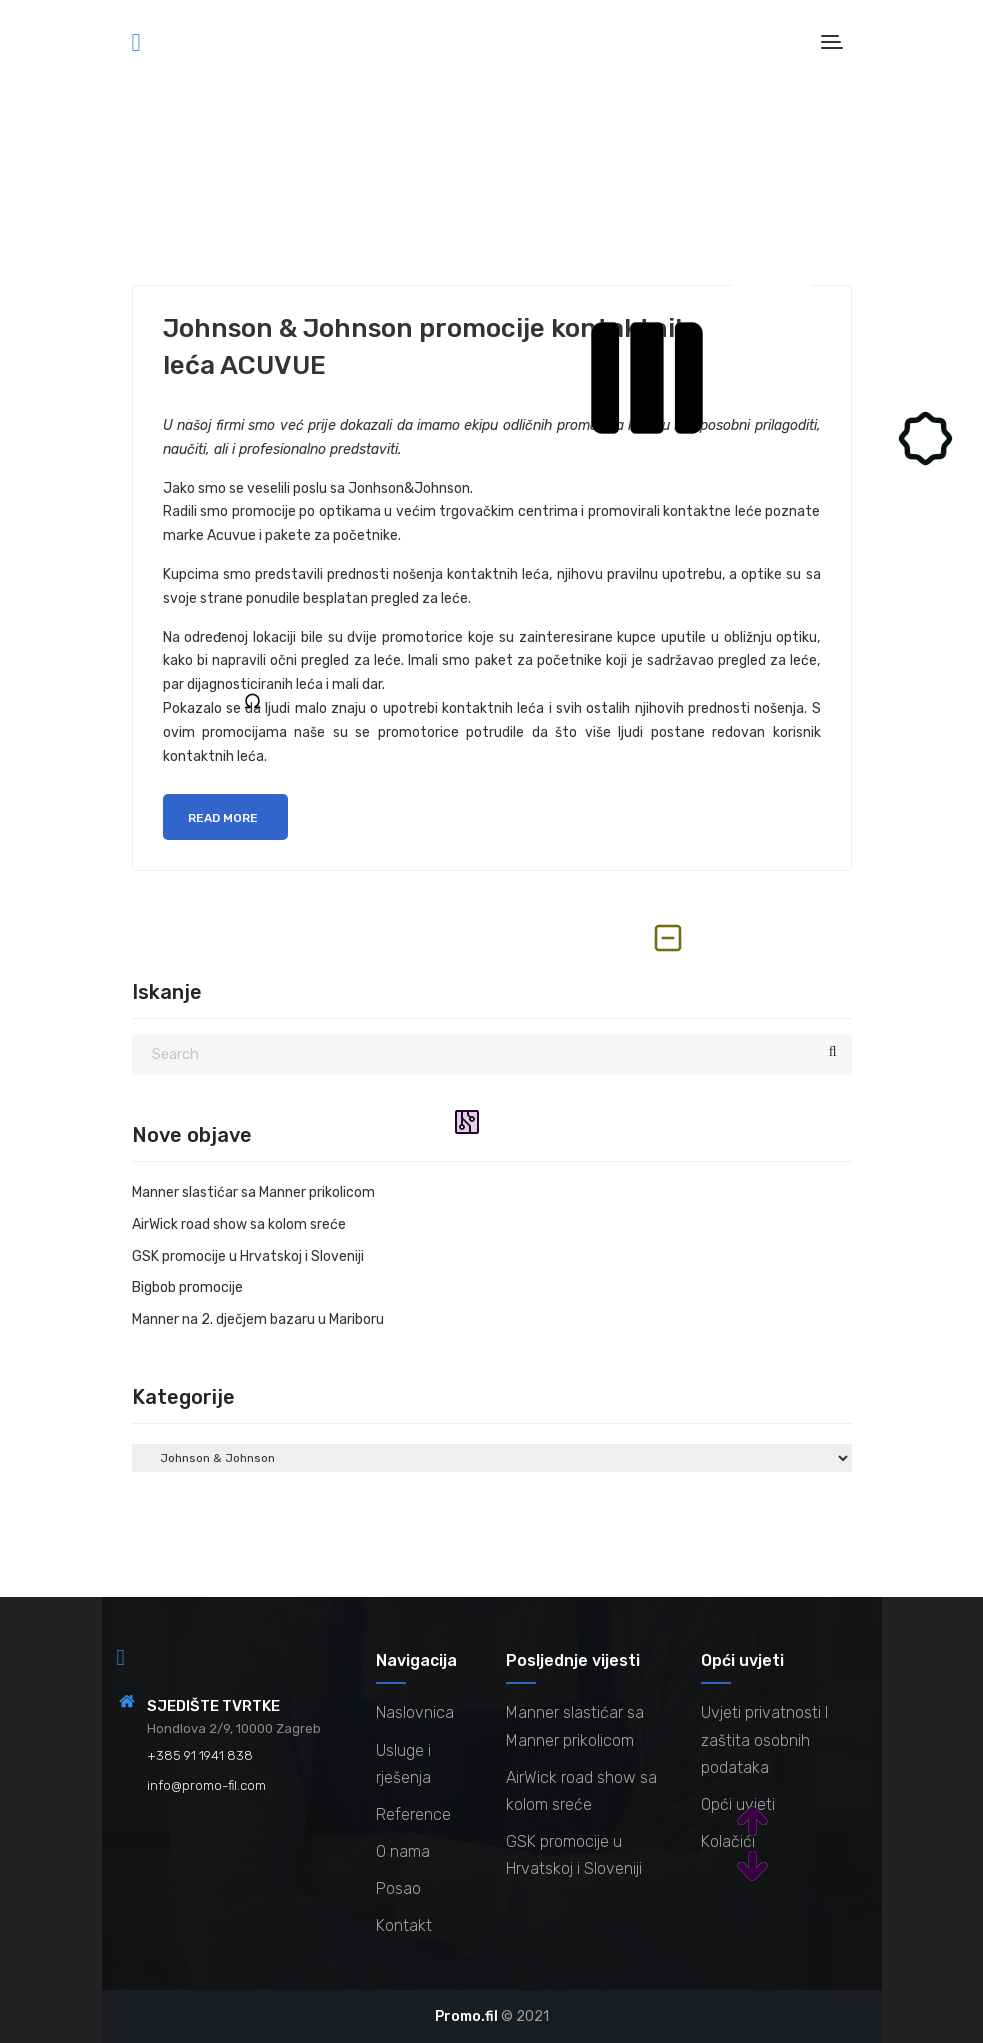 This screenshot has height=2043, width=983. Describe the element at coordinates (647, 378) in the screenshot. I see `switch to three-column layout` at that location.